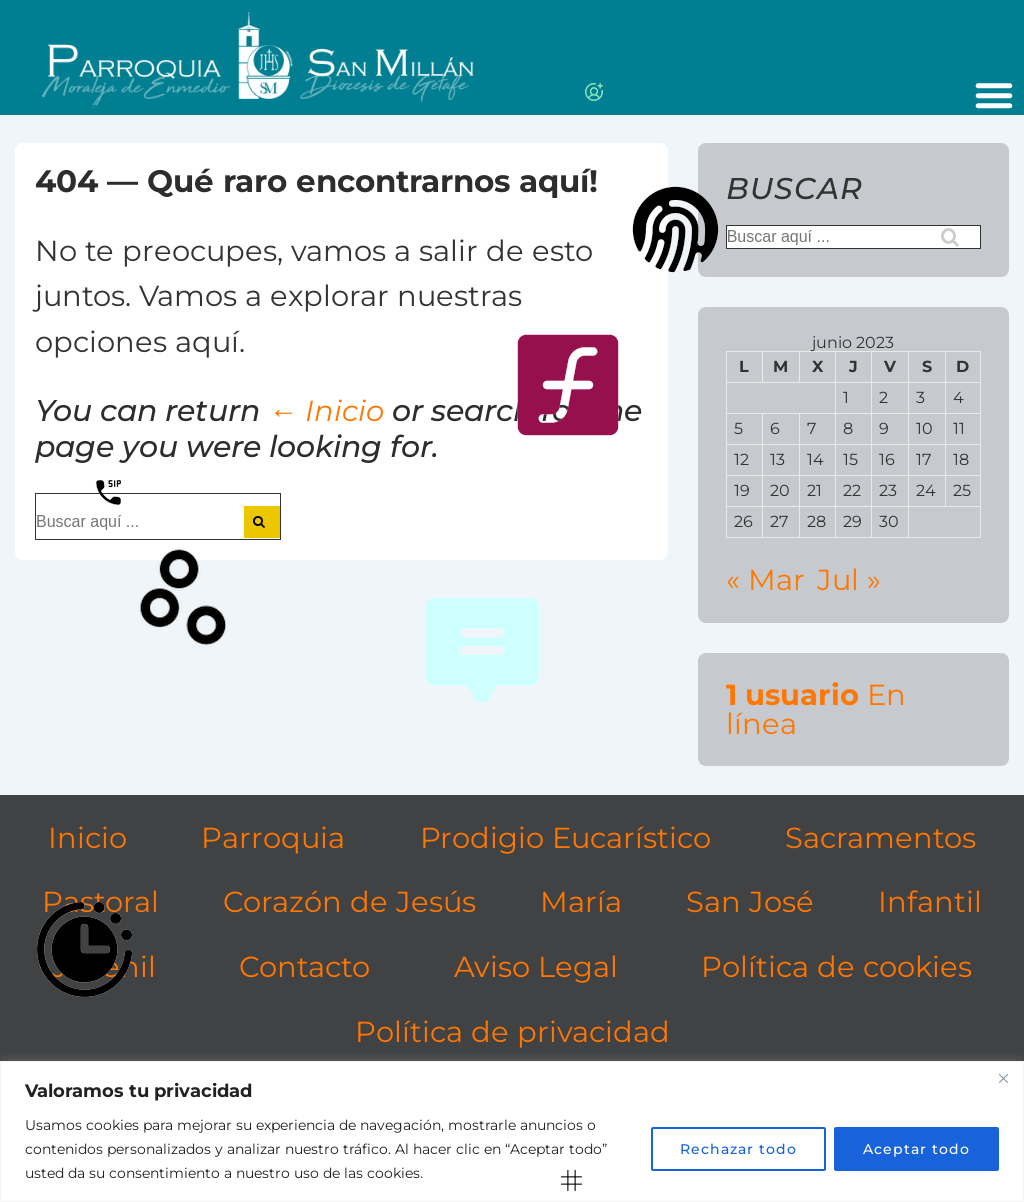 The width and height of the screenshot is (1024, 1202). What do you see at coordinates (594, 92) in the screenshot?
I see `add a new user or contact` at bounding box center [594, 92].